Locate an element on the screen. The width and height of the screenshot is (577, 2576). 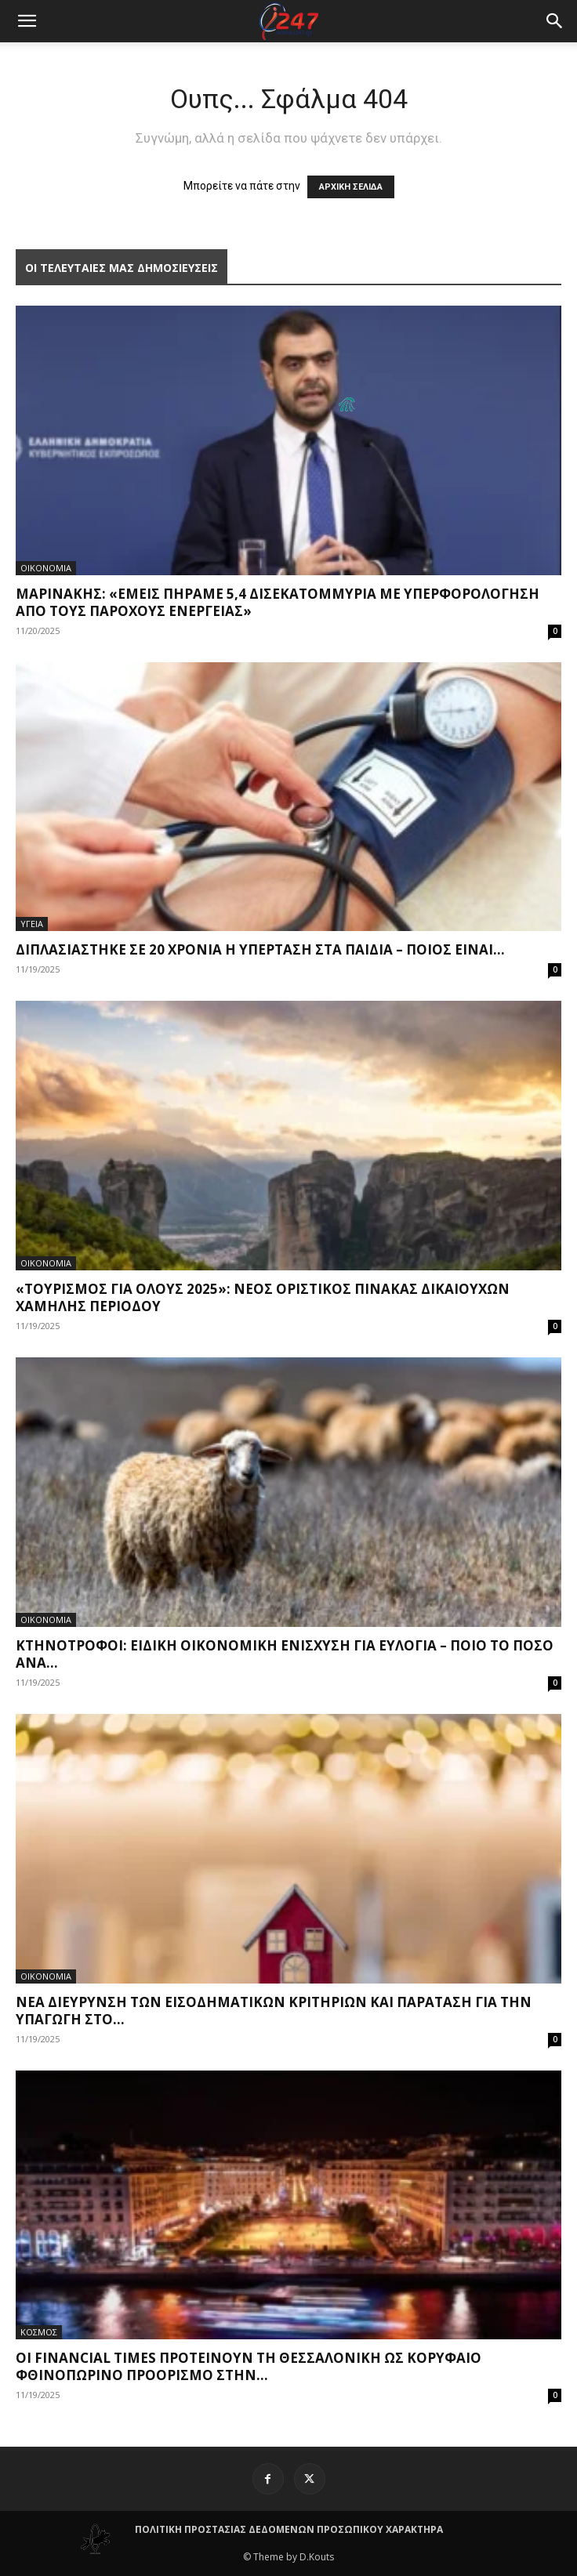
indicates ocean or water-related content is located at coordinates (347, 403).